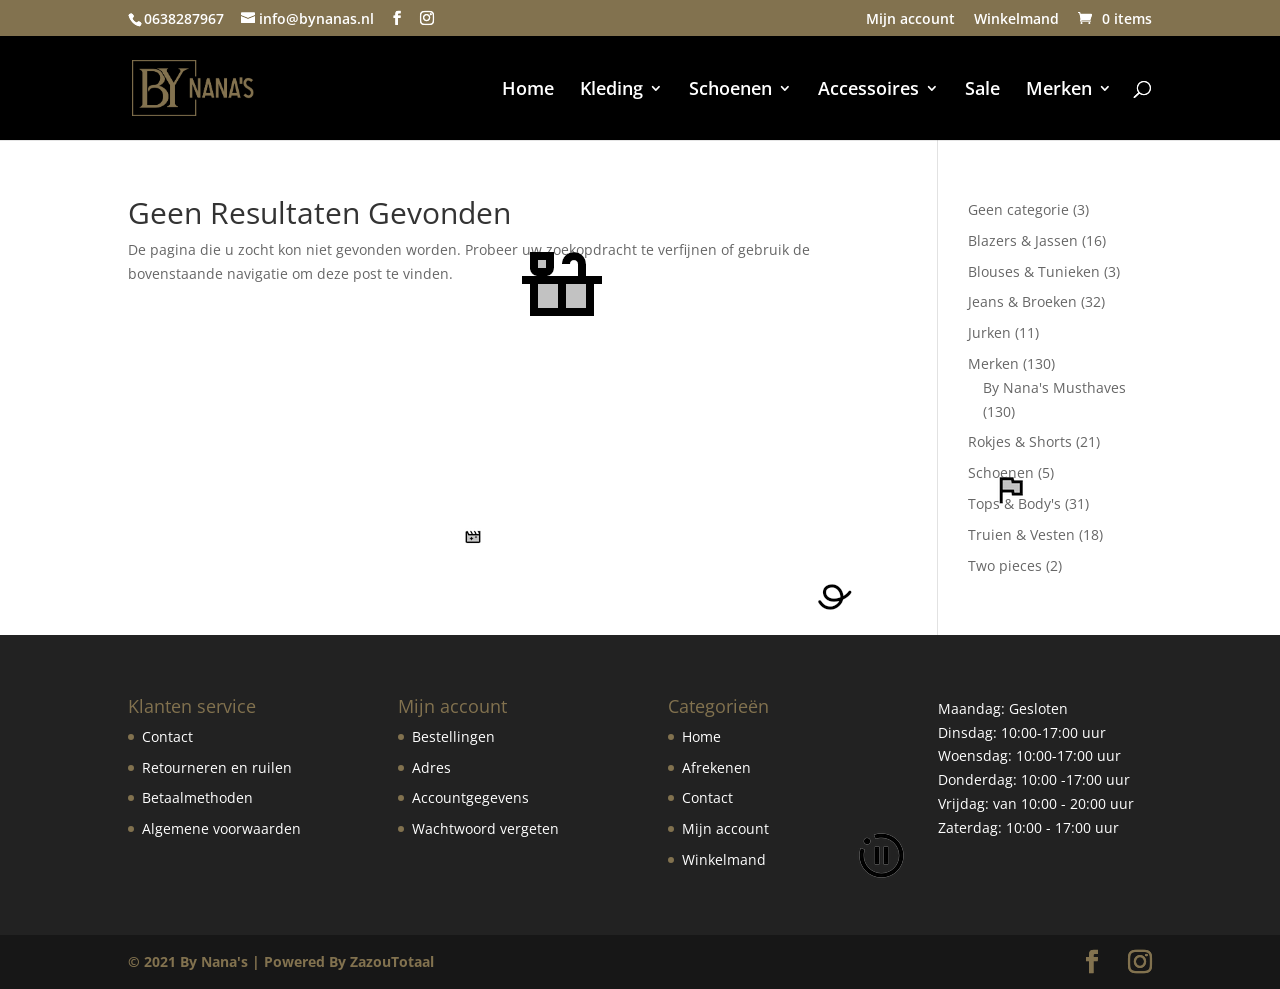 The width and height of the screenshot is (1280, 989). Describe the element at coordinates (473, 537) in the screenshot. I see `apply filters or effects to a video` at that location.